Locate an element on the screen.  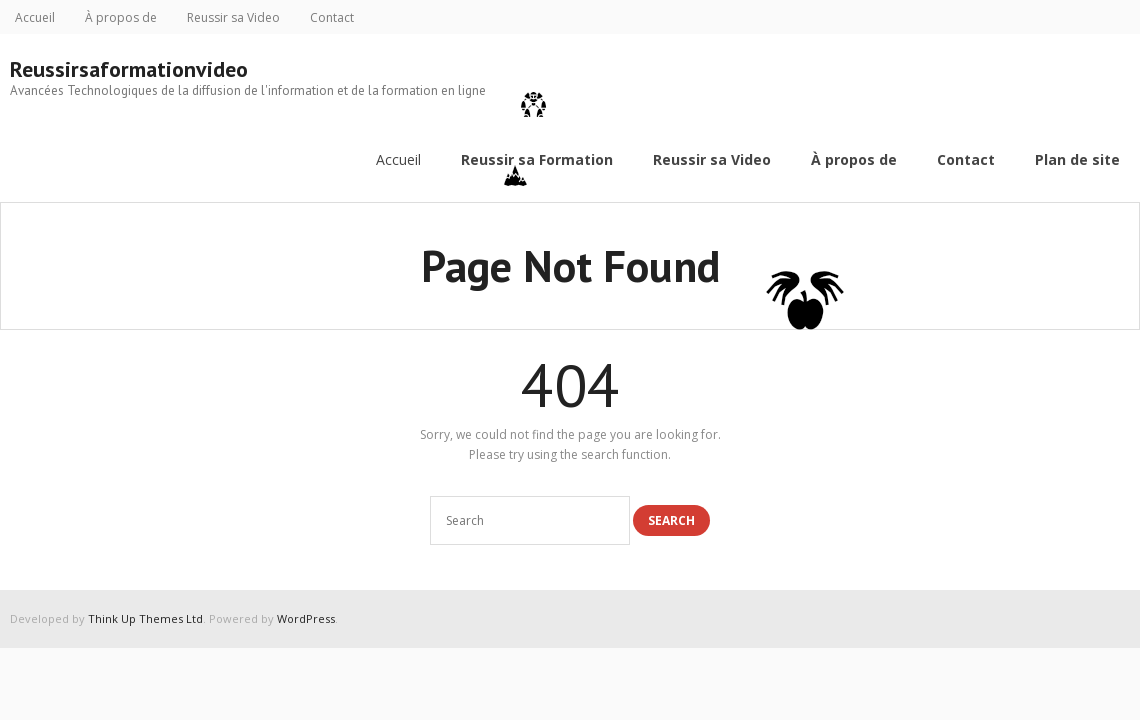
view mountain or terrain features is located at coordinates (515, 176).